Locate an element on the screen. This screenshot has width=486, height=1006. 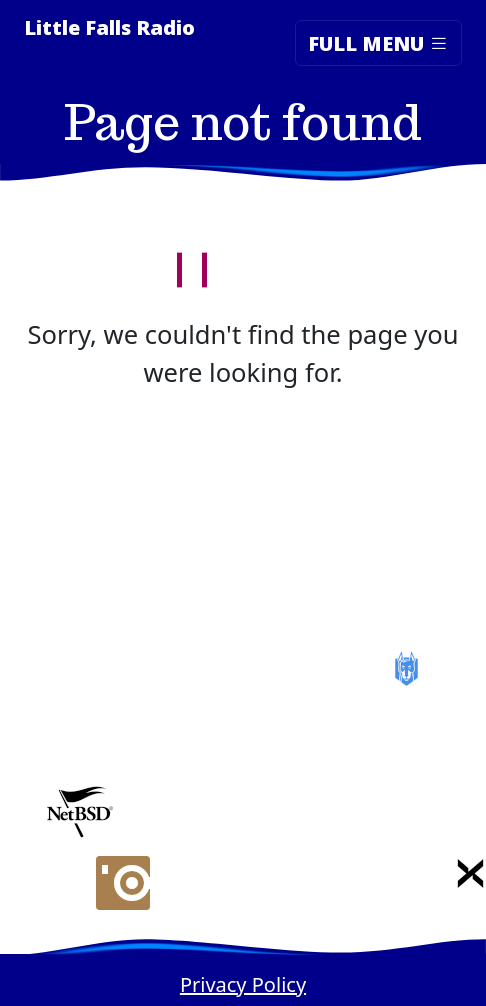
open the StockX app is located at coordinates (470, 873).